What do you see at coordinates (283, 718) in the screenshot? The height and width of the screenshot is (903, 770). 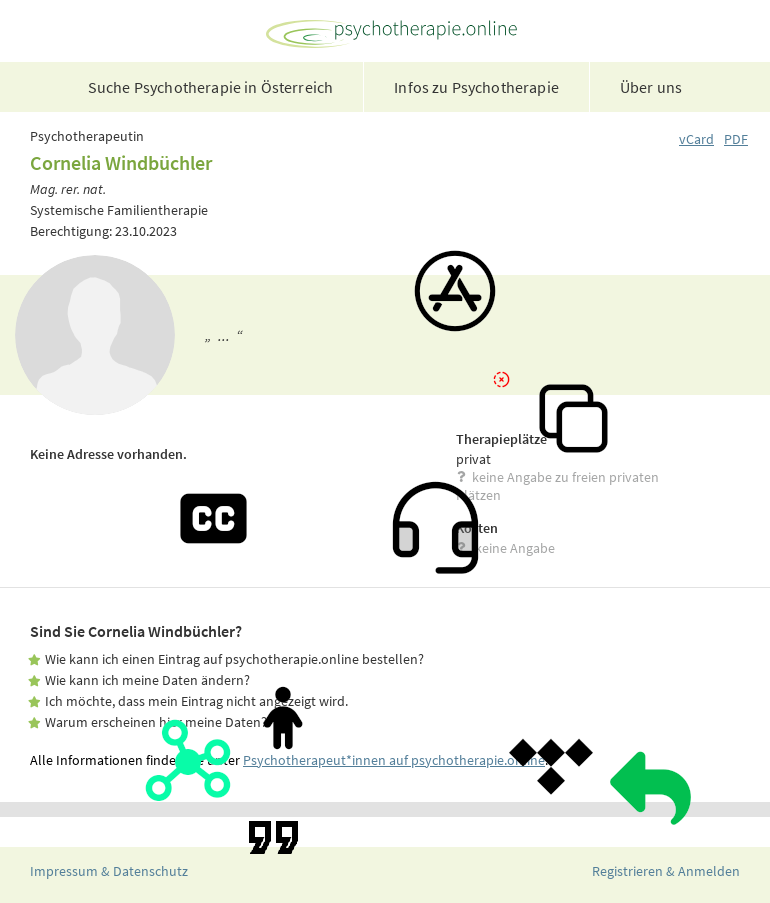 I see `indicates child-friendly or family content` at bounding box center [283, 718].